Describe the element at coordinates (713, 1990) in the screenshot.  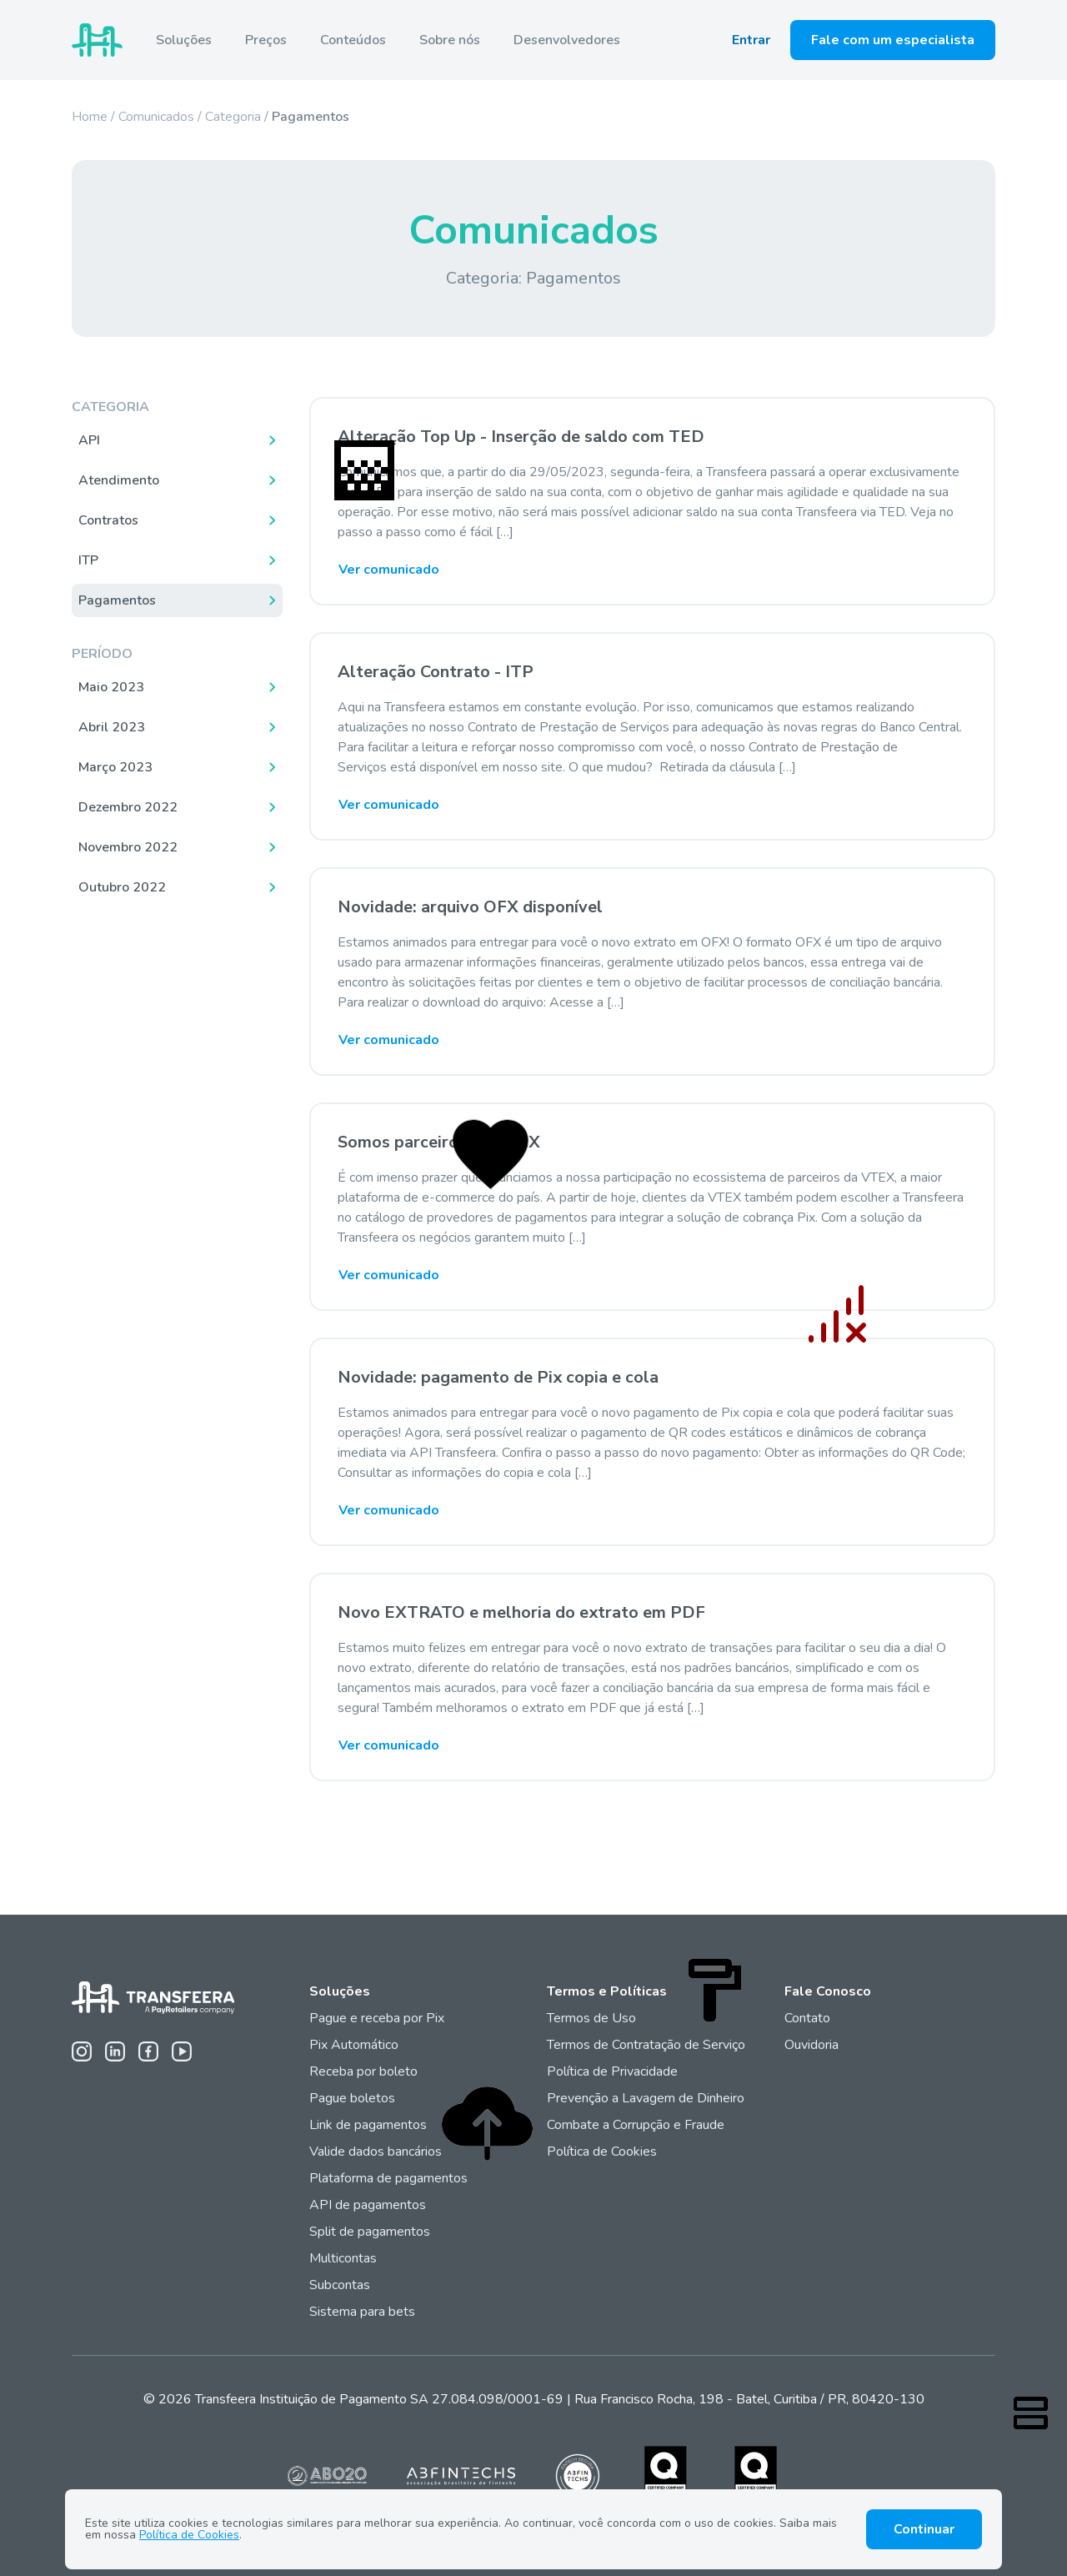
I see `apply formatting style to selected content` at that location.